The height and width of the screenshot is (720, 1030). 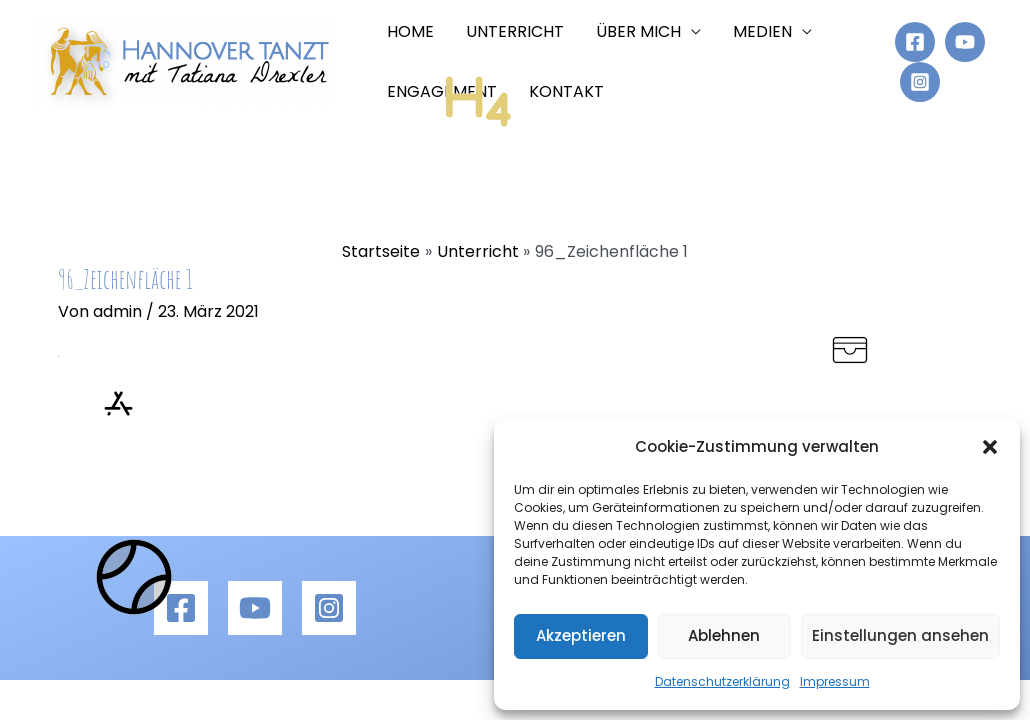 I want to click on compressed file or archive, so click(x=98, y=58).